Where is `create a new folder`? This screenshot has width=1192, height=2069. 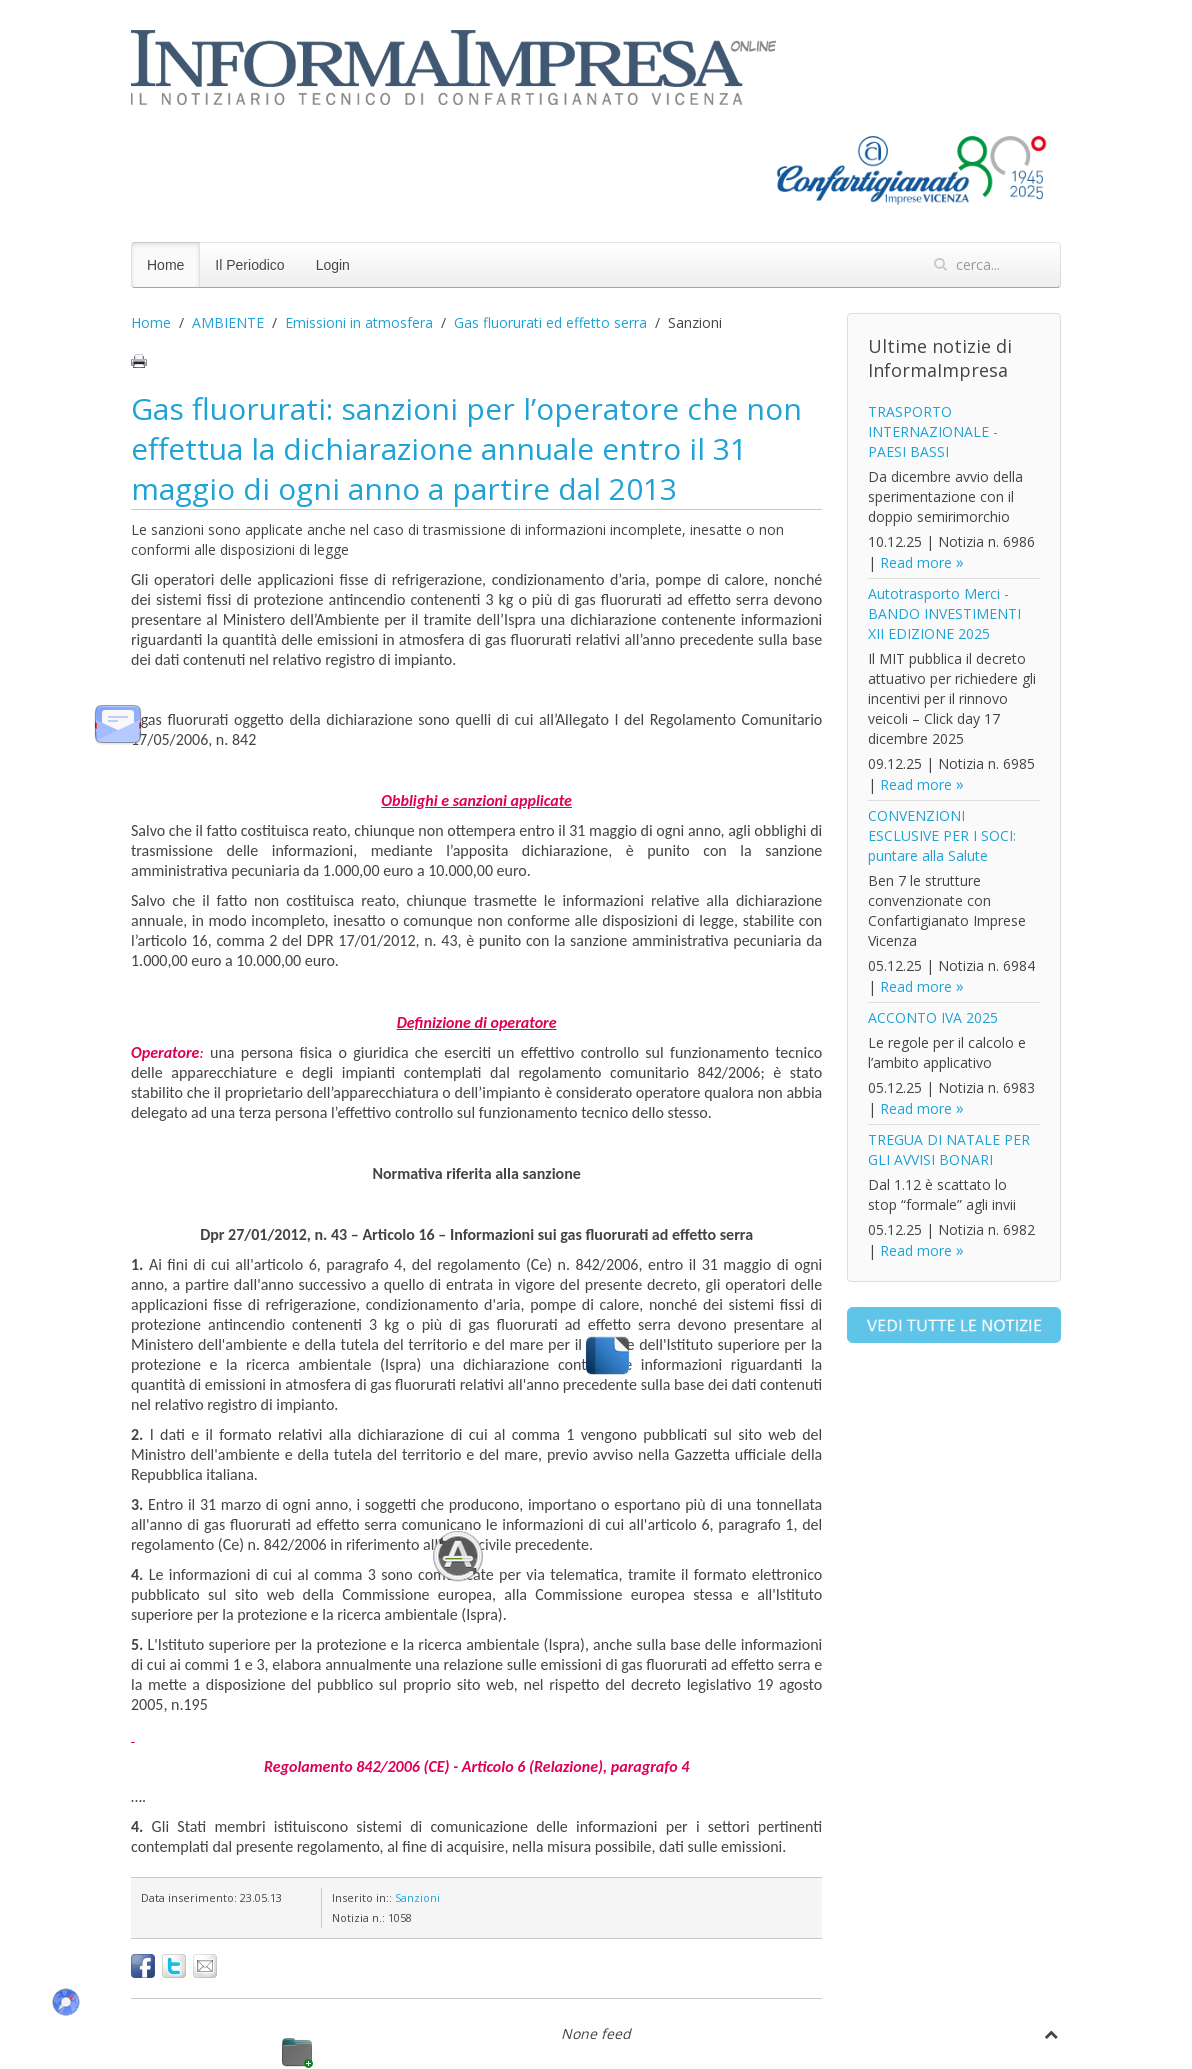
create a new folder is located at coordinates (297, 2052).